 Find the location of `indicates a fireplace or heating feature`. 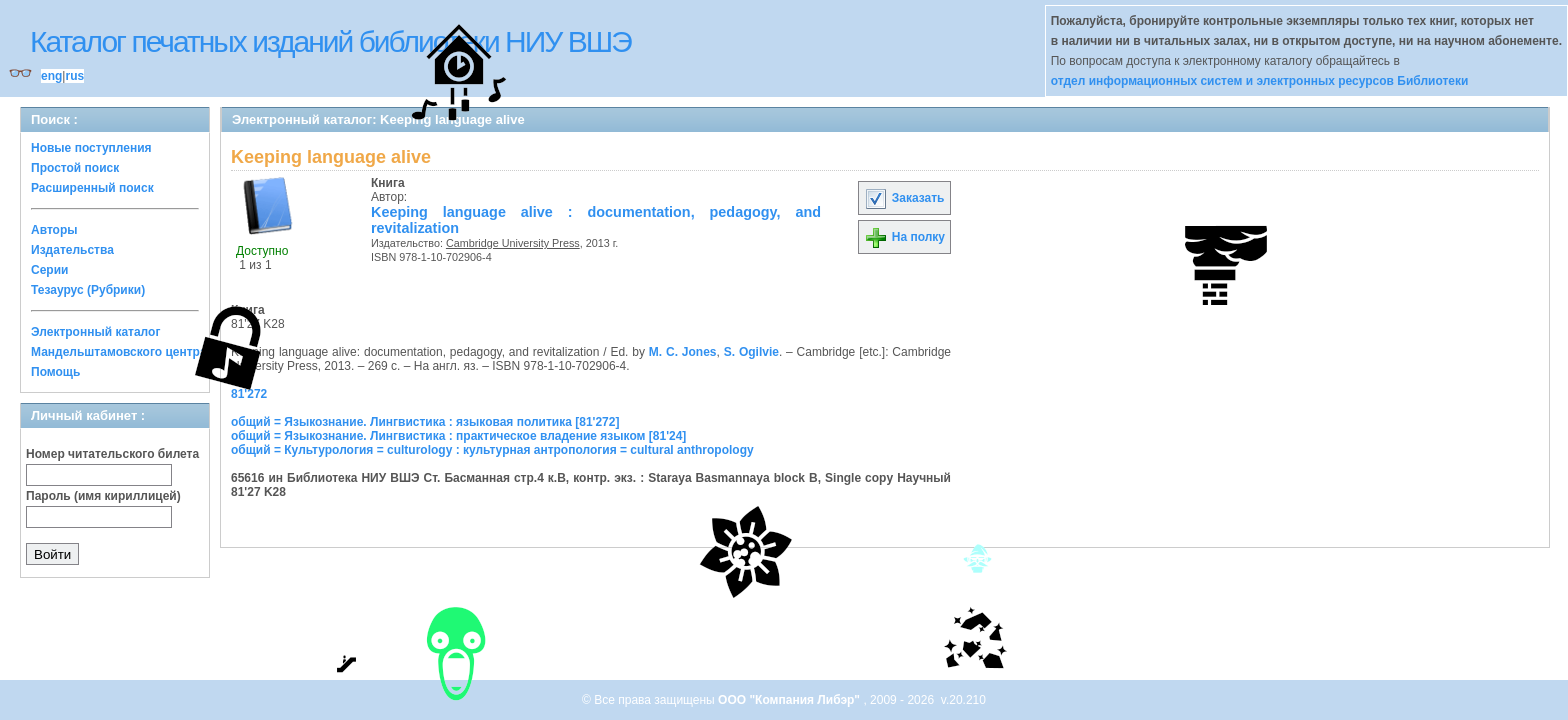

indicates a fireplace or heating feature is located at coordinates (1226, 266).